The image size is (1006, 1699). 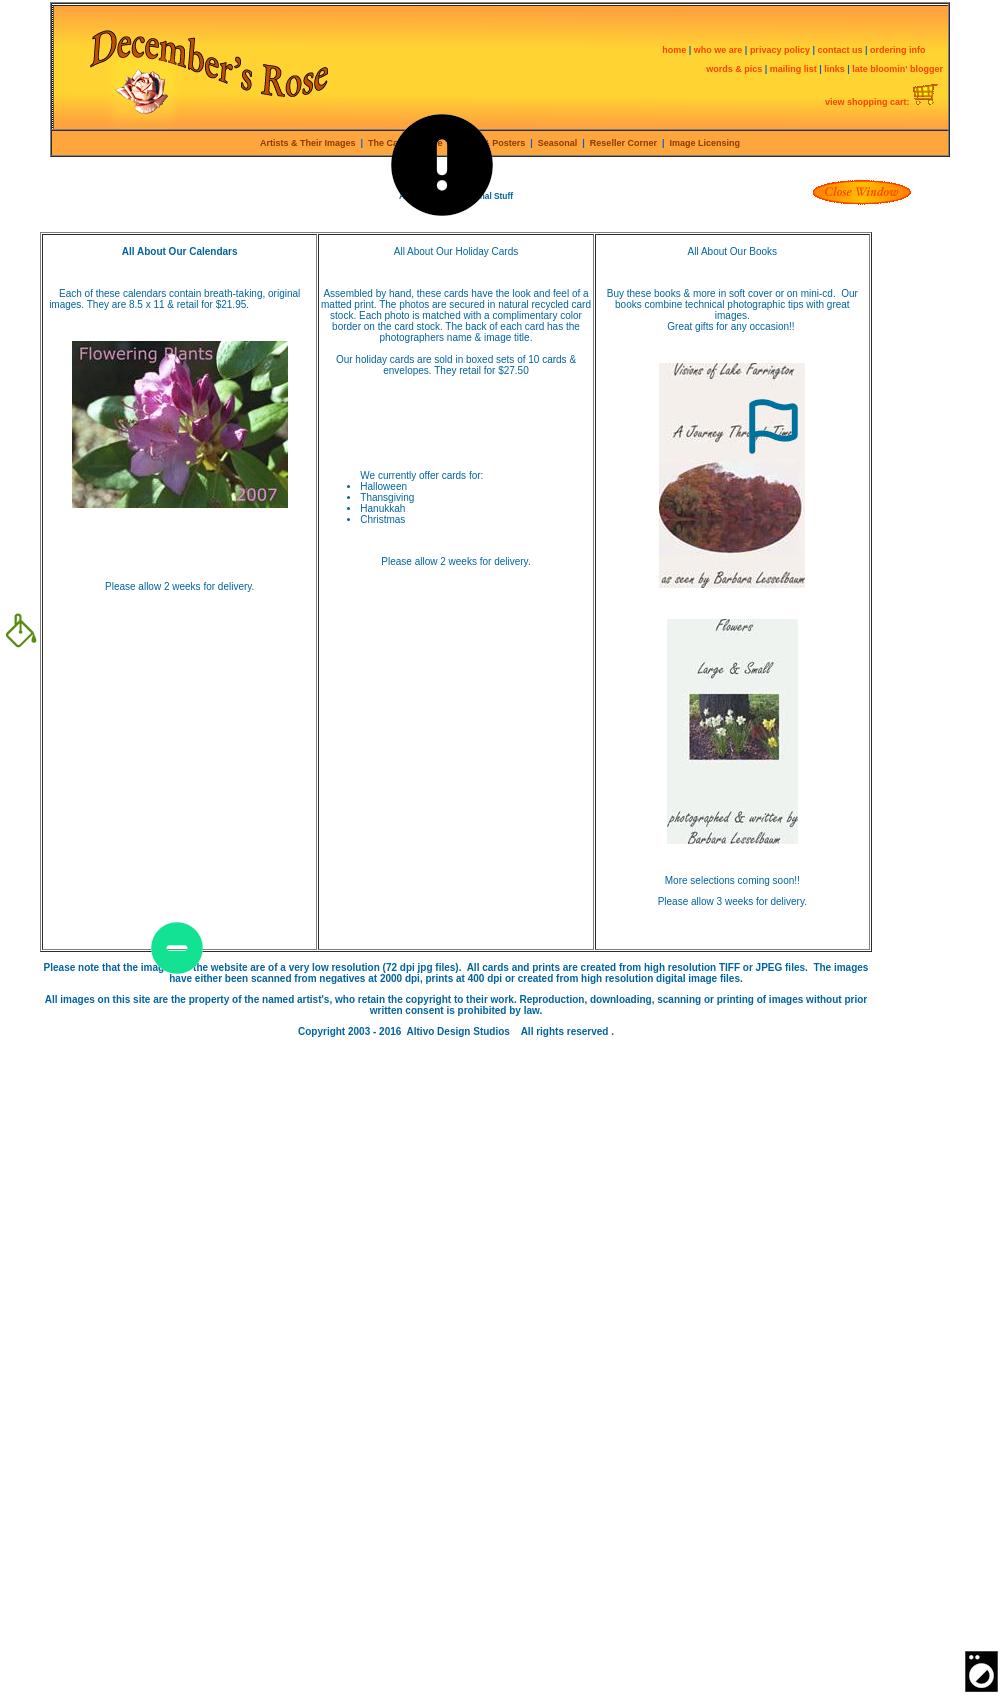 I want to click on change theme or color settings, so click(x=20, y=630).